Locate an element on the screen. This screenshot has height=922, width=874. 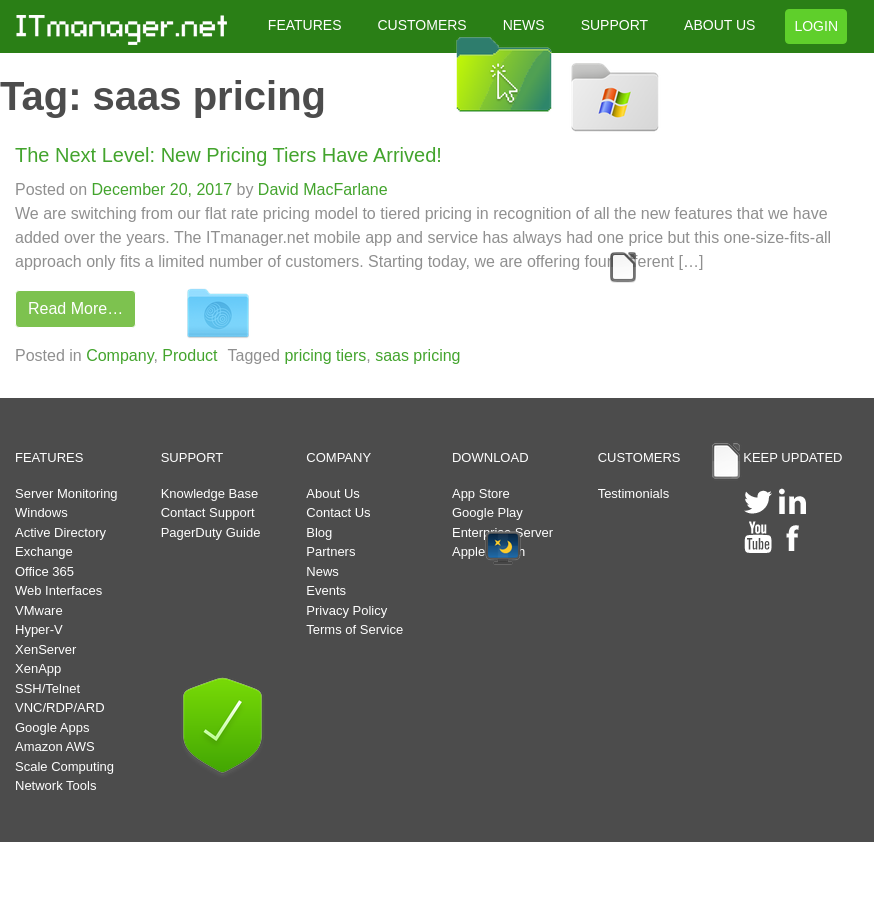
indicates high security status or strong protection enabled is located at coordinates (222, 728).